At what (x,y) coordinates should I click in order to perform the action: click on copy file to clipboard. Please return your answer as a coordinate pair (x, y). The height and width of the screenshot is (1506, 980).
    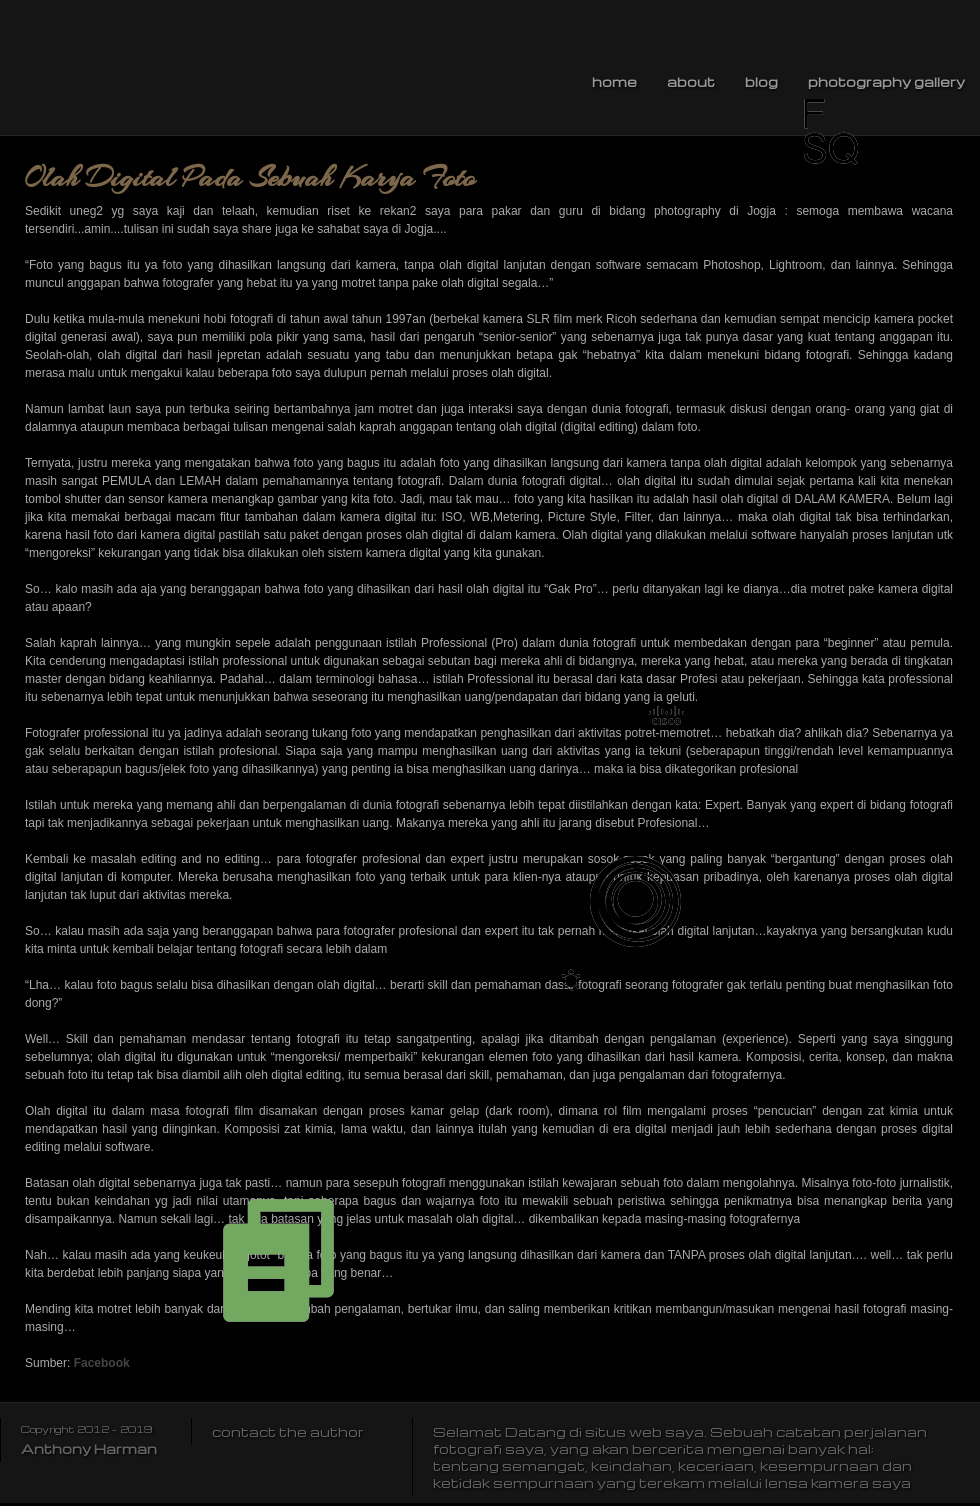
    Looking at the image, I should click on (278, 1260).